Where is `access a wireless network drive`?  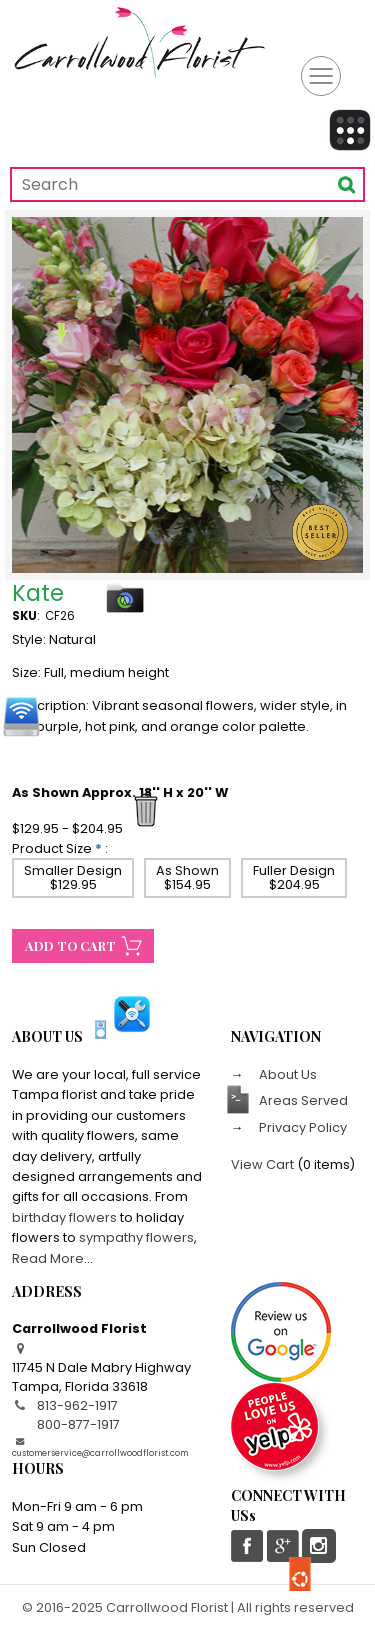 access a wireless network drive is located at coordinates (21, 717).